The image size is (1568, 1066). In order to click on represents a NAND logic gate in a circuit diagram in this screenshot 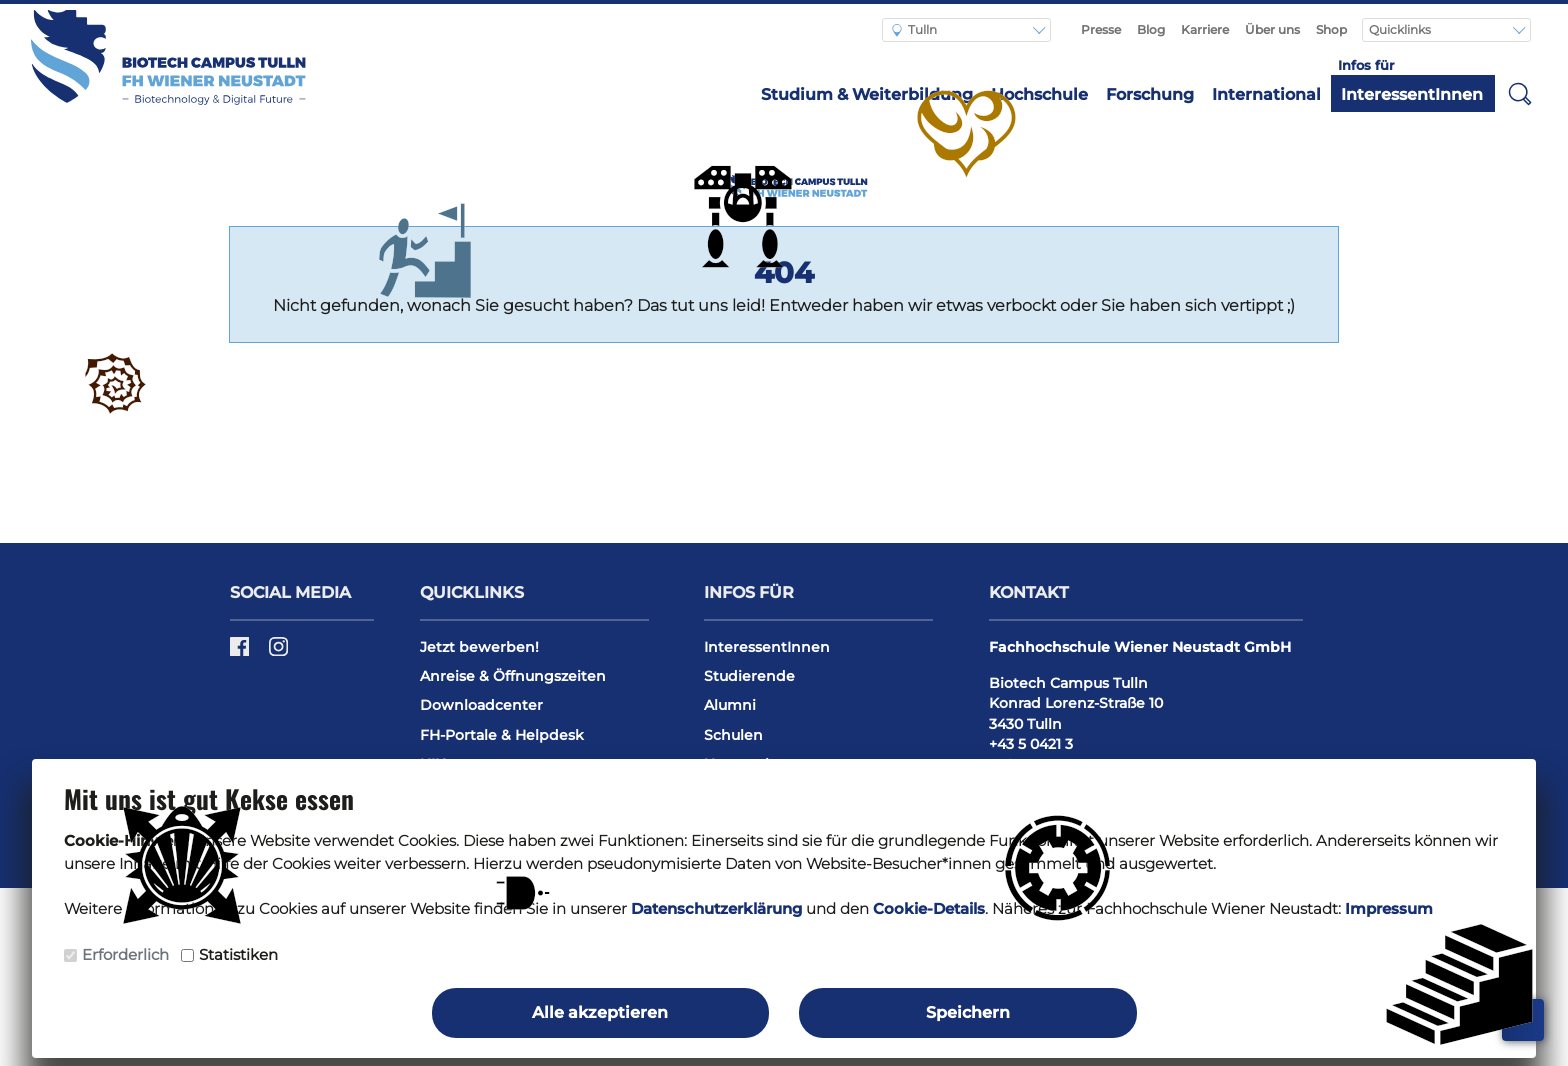, I will do `click(523, 893)`.